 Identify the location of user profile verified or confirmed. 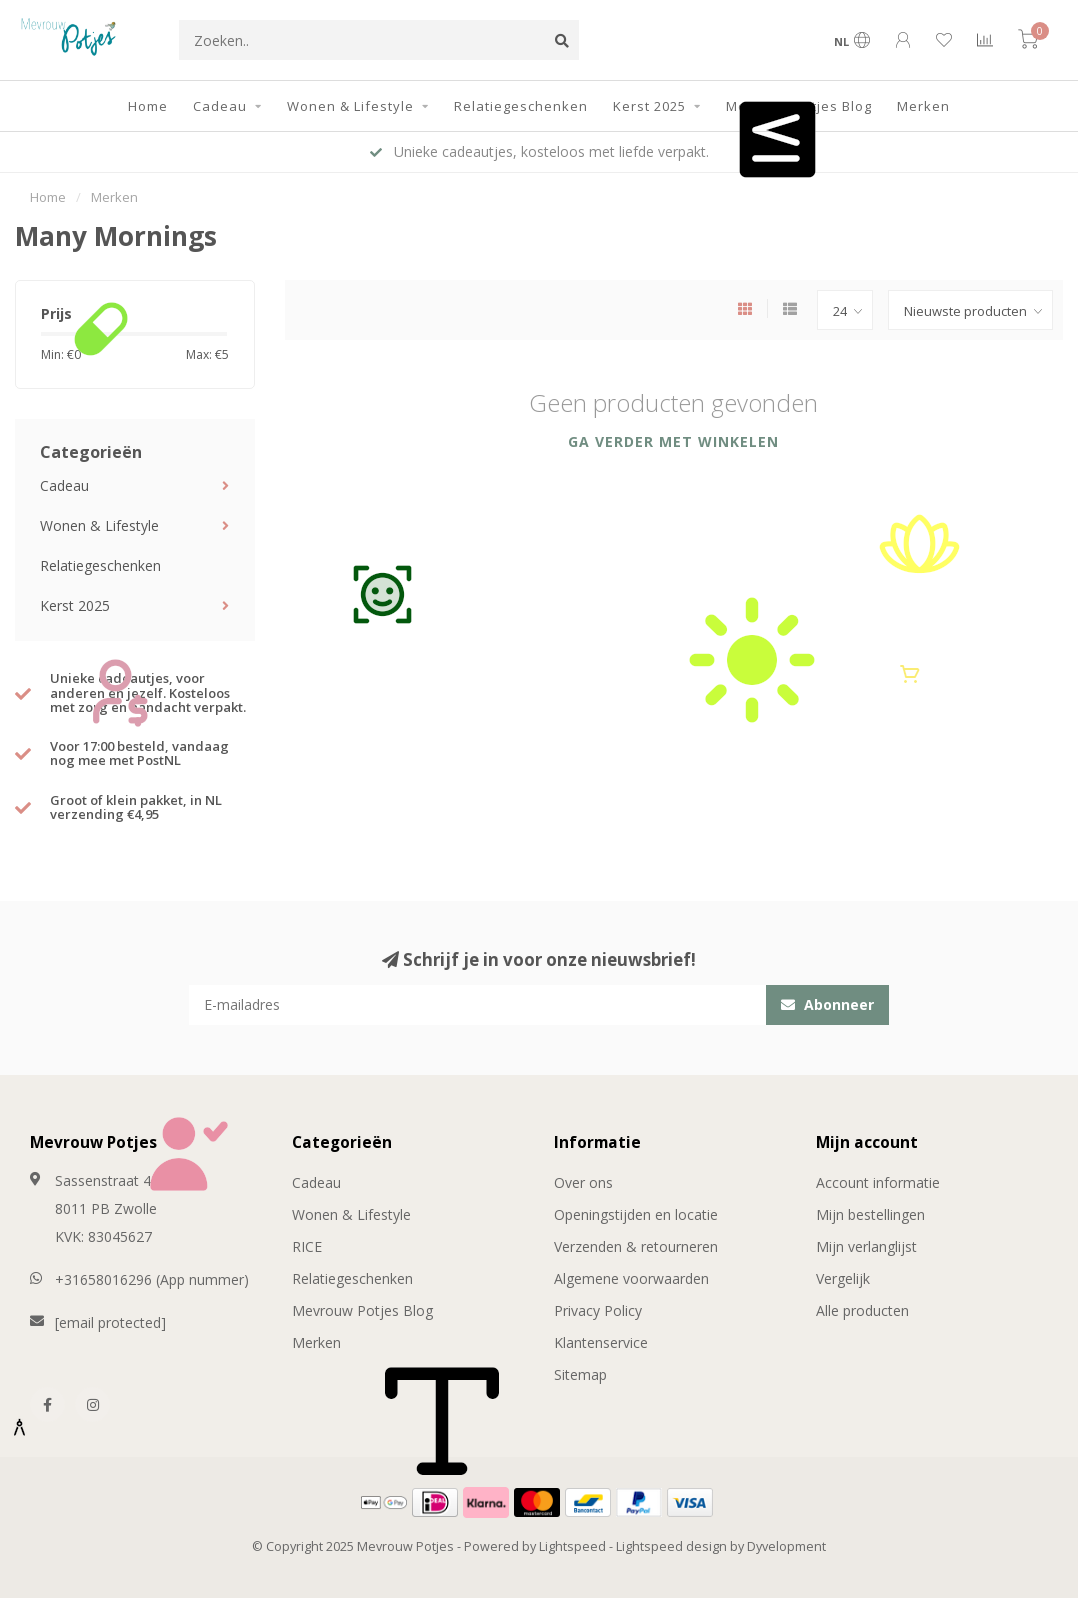
(187, 1154).